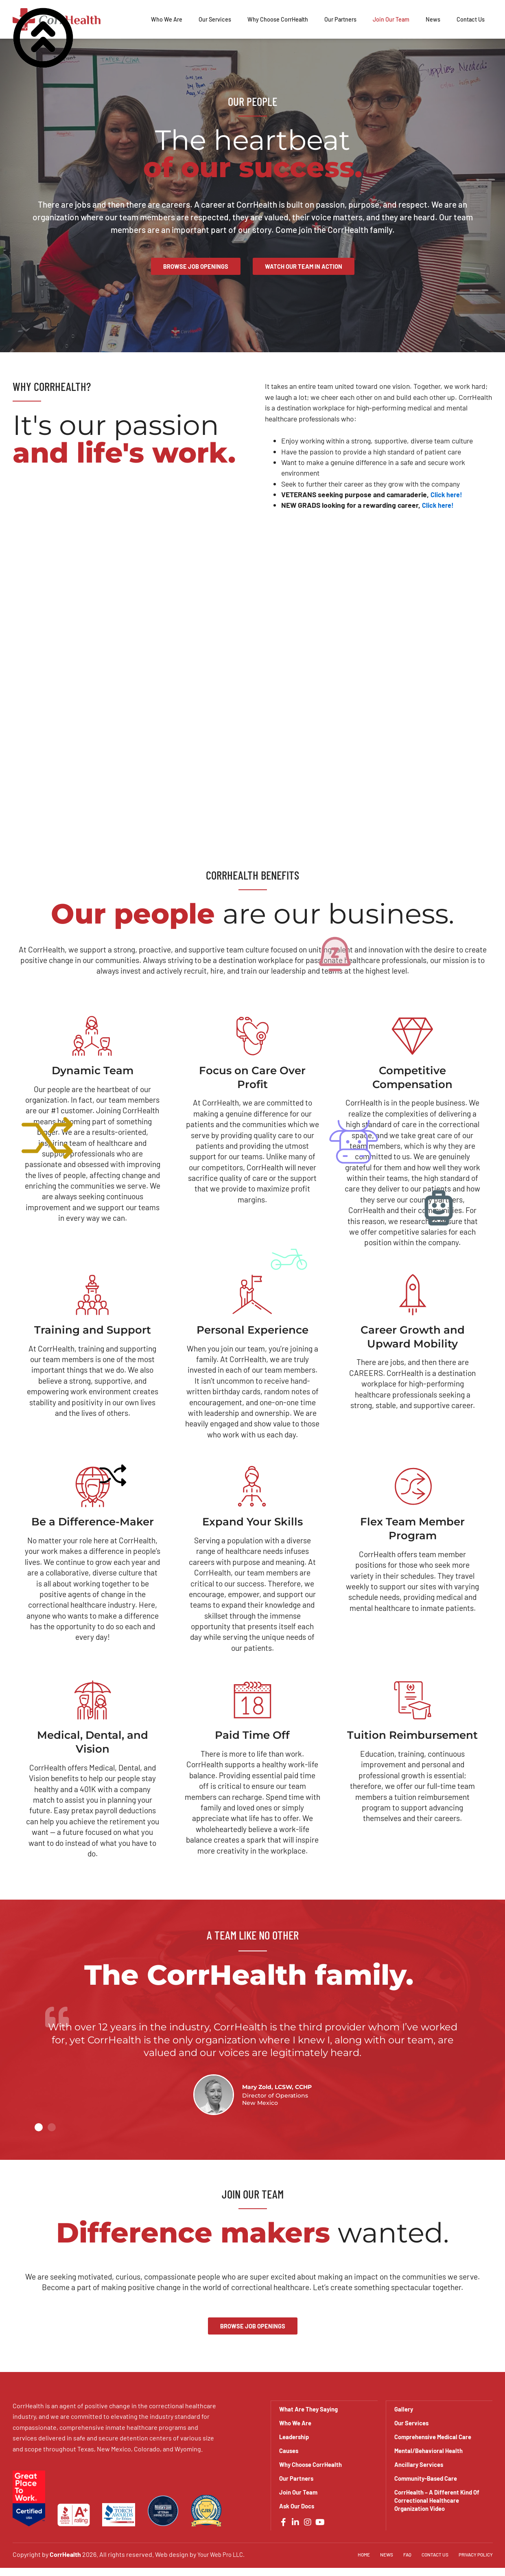 This screenshot has height=2576, width=505. Describe the element at coordinates (112, 1475) in the screenshot. I see `shuffle or randomize playback order` at that location.